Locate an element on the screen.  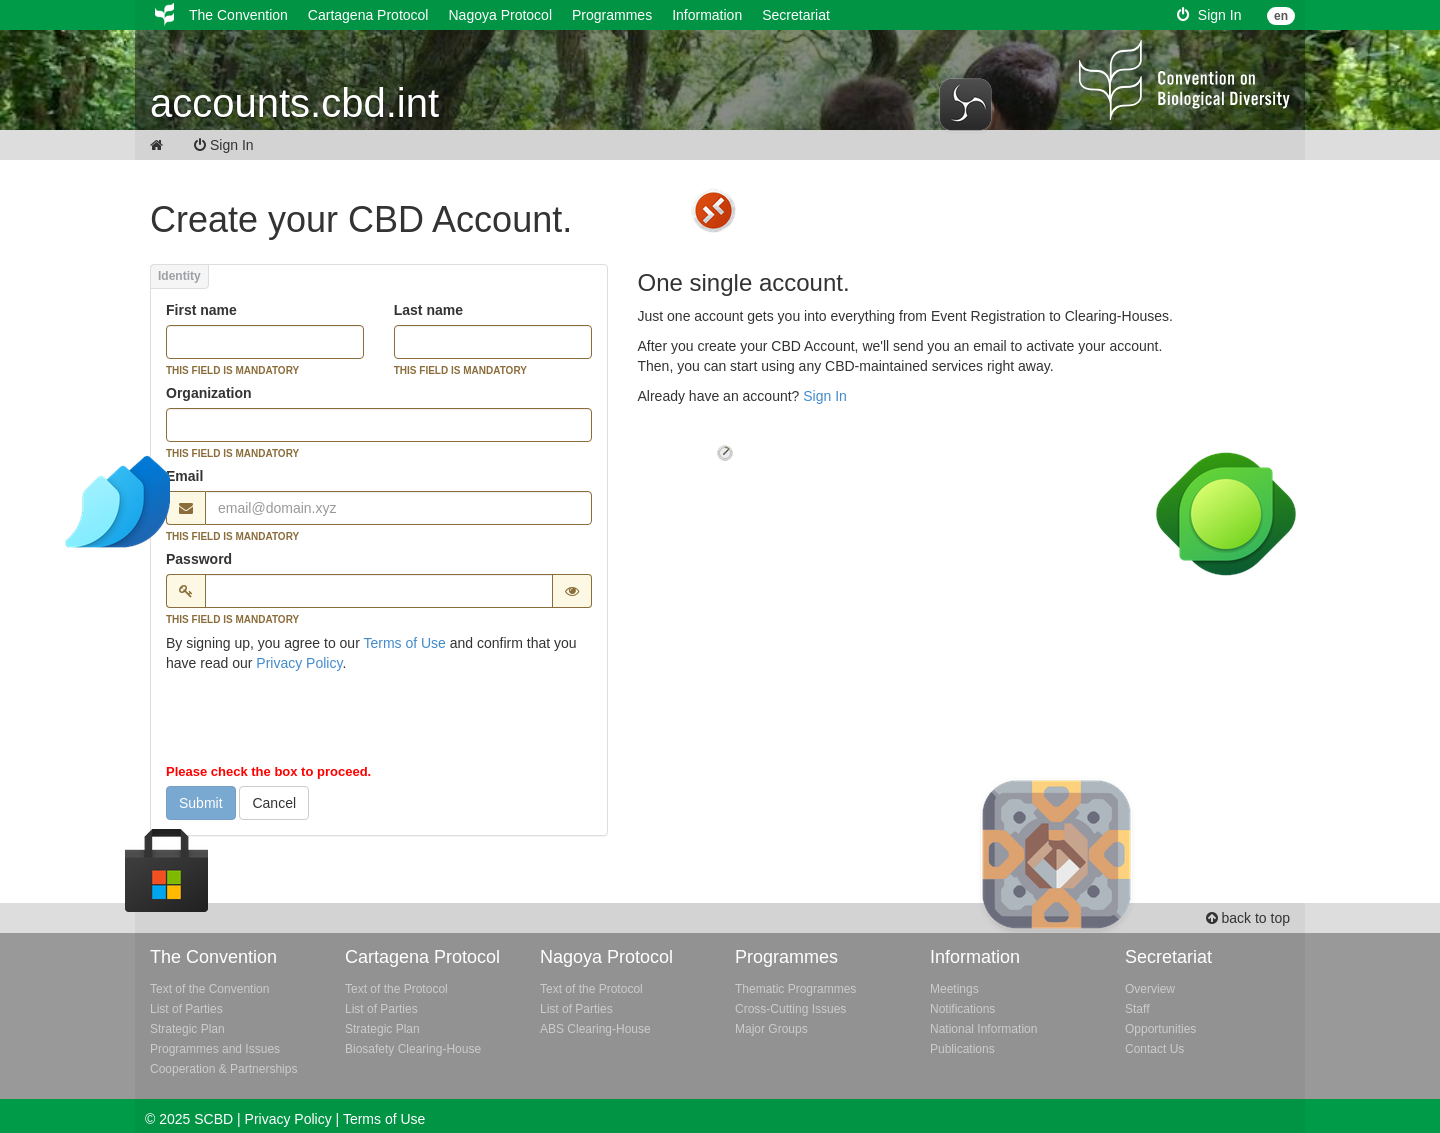
launch mindustry game is located at coordinates (1056, 854).